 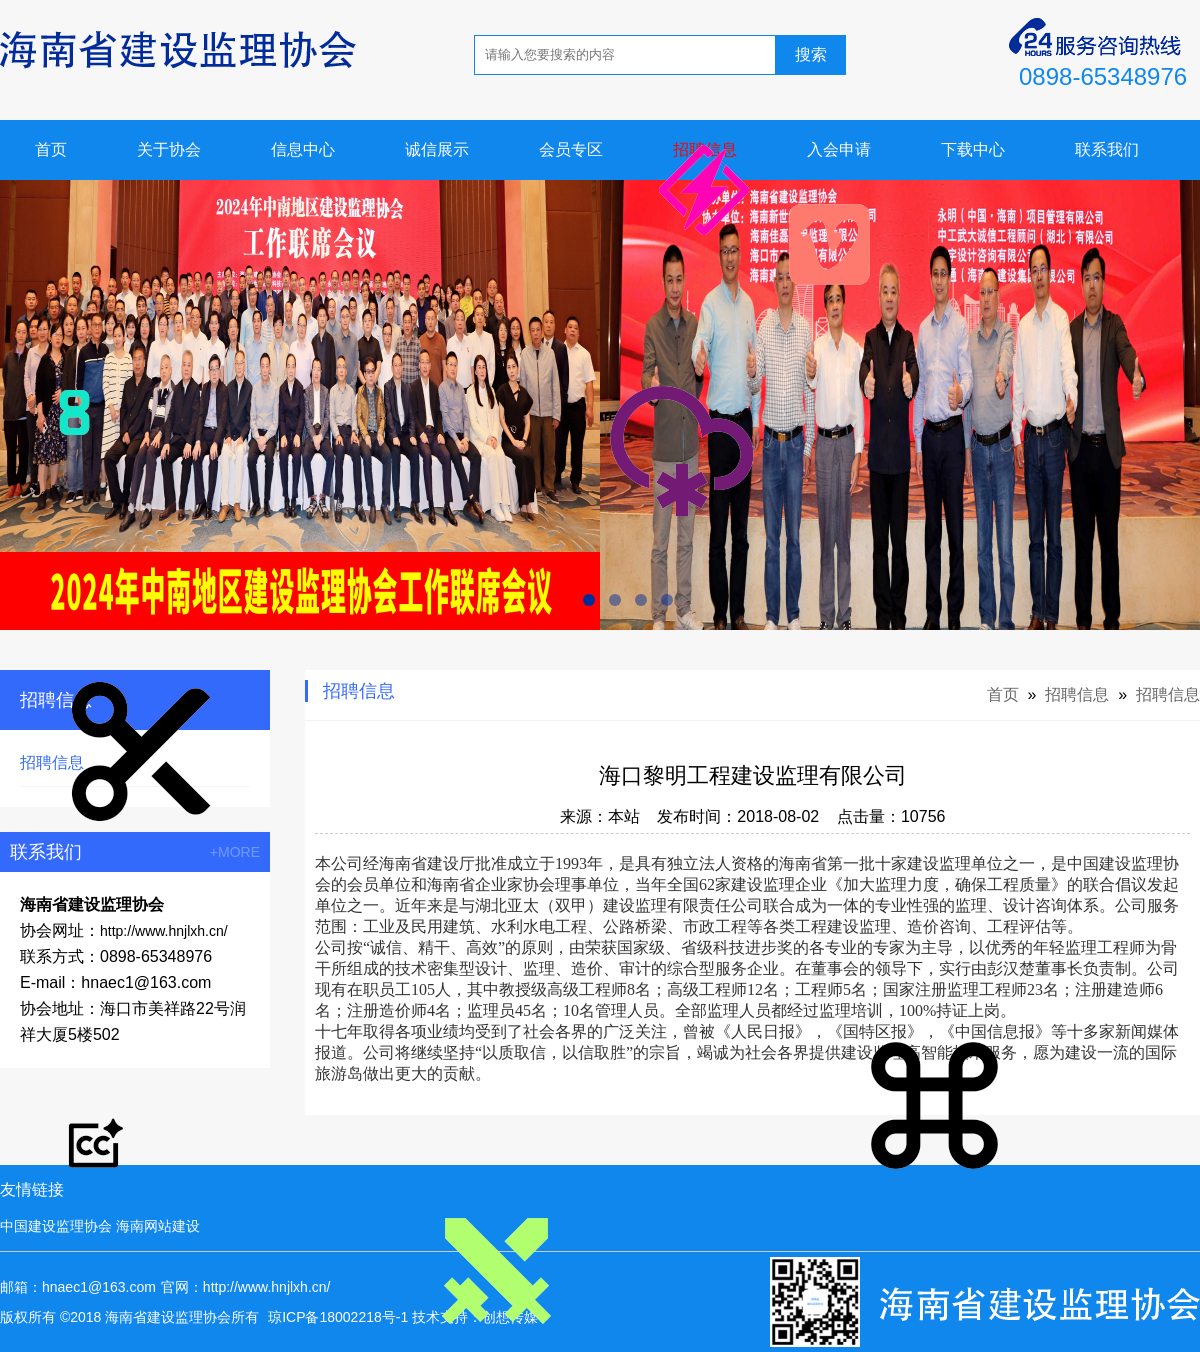 I want to click on open Vimeo app or website, so click(x=829, y=244).